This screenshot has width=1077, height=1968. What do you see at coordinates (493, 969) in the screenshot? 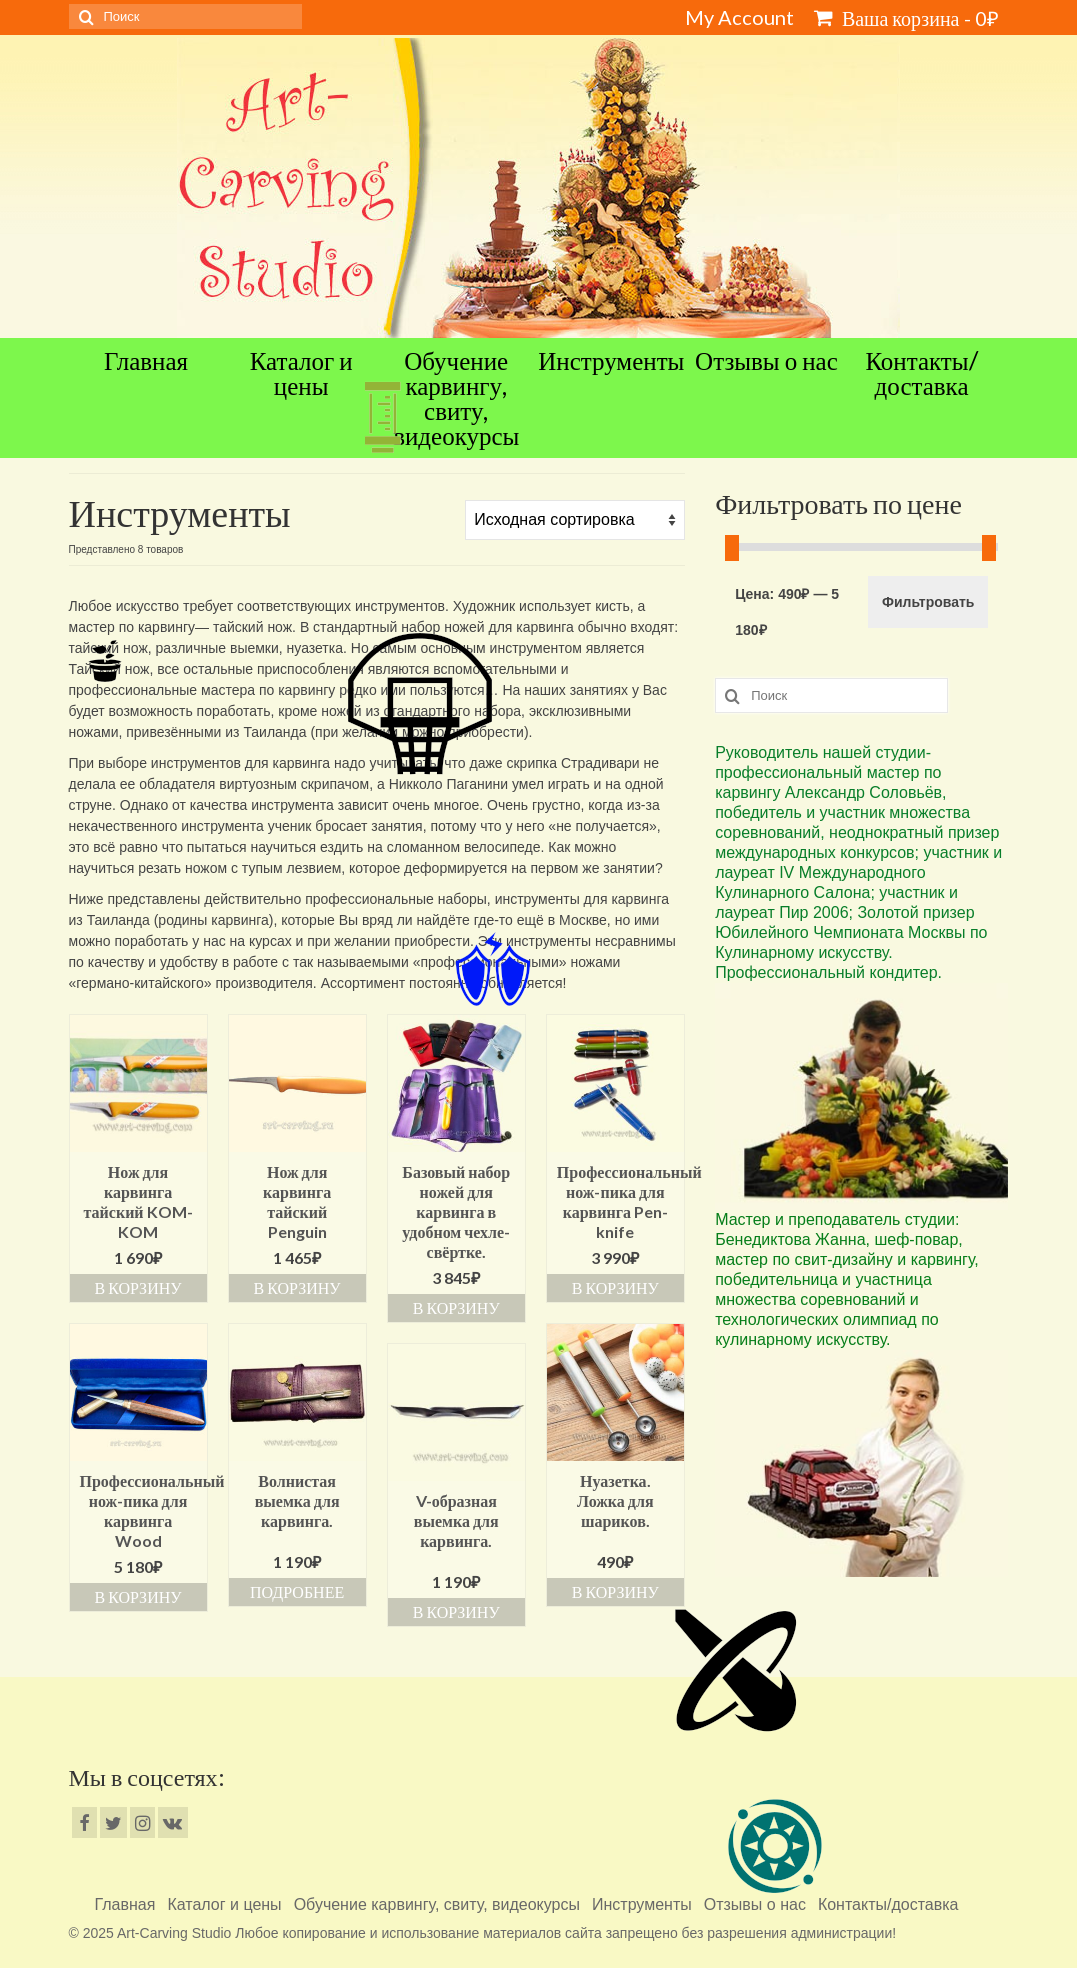
I see `indicates a conflict or clash between protected elements` at bounding box center [493, 969].